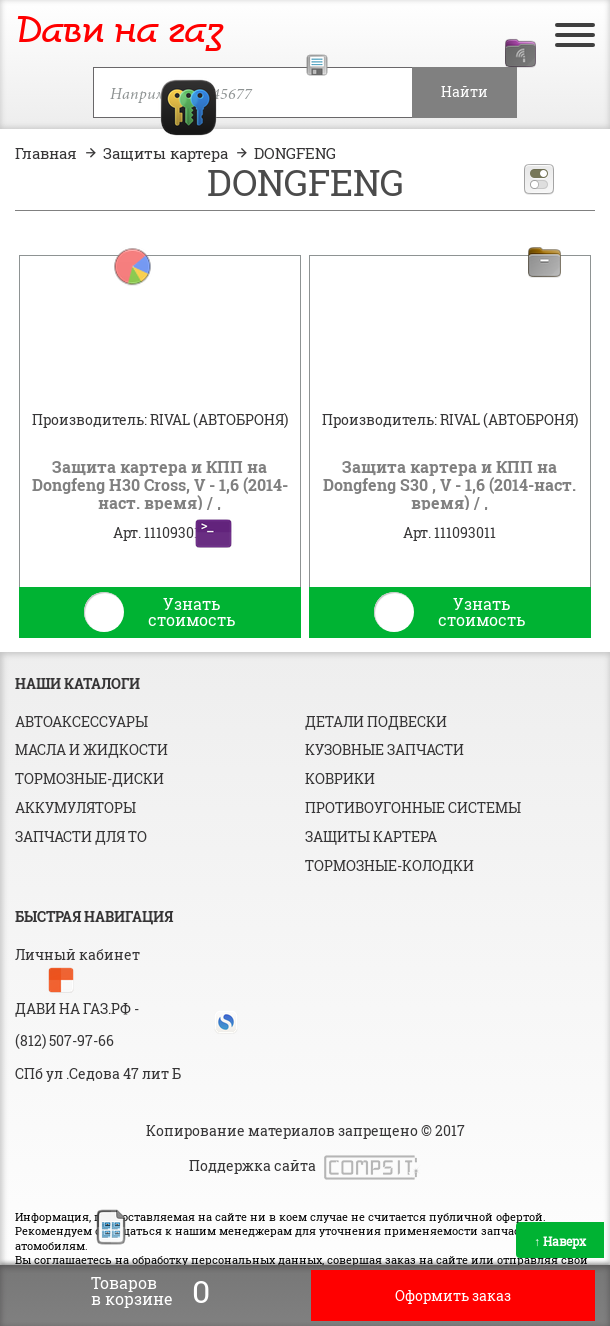 The width and height of the screenshot is (610, 1326). I want to click on libreoffice master document file type, so click(111, 1227).